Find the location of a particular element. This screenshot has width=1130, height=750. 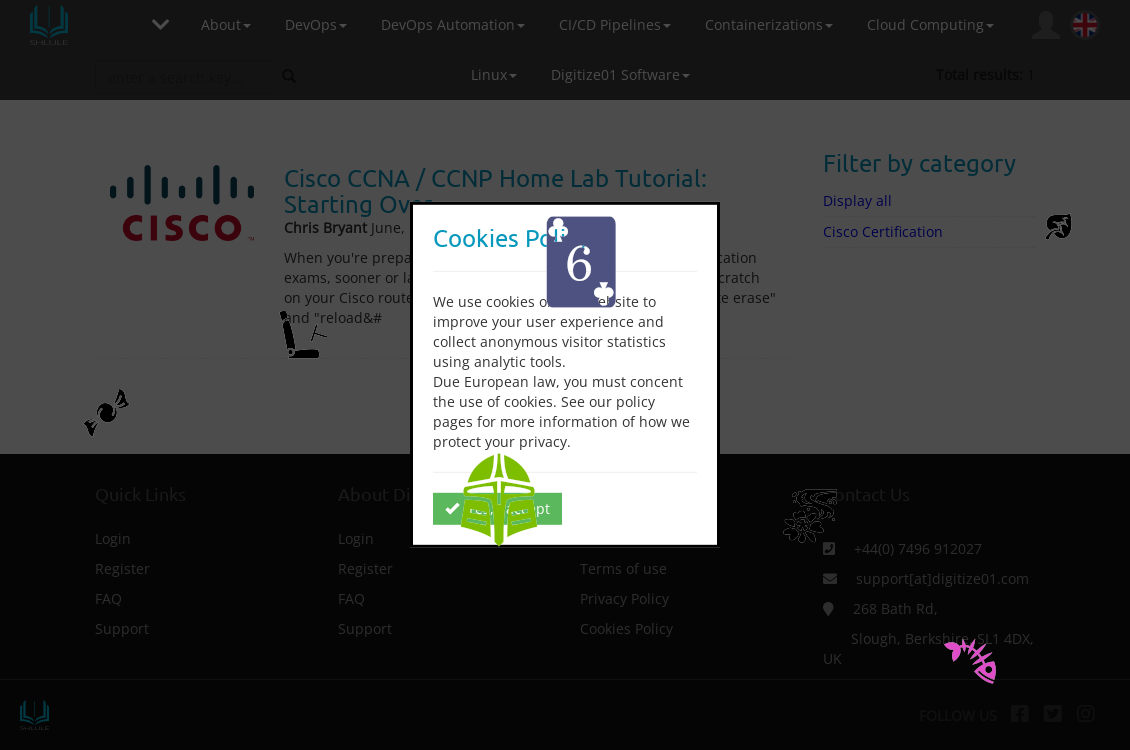

indicates an empty or depleted resource is located at coordinates (970, 661).